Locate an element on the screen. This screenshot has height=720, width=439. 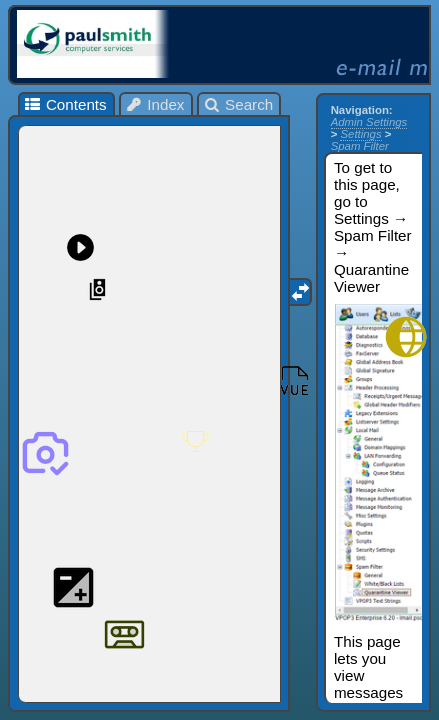
adjust image exposure settings is located at coordinates (73, 587).